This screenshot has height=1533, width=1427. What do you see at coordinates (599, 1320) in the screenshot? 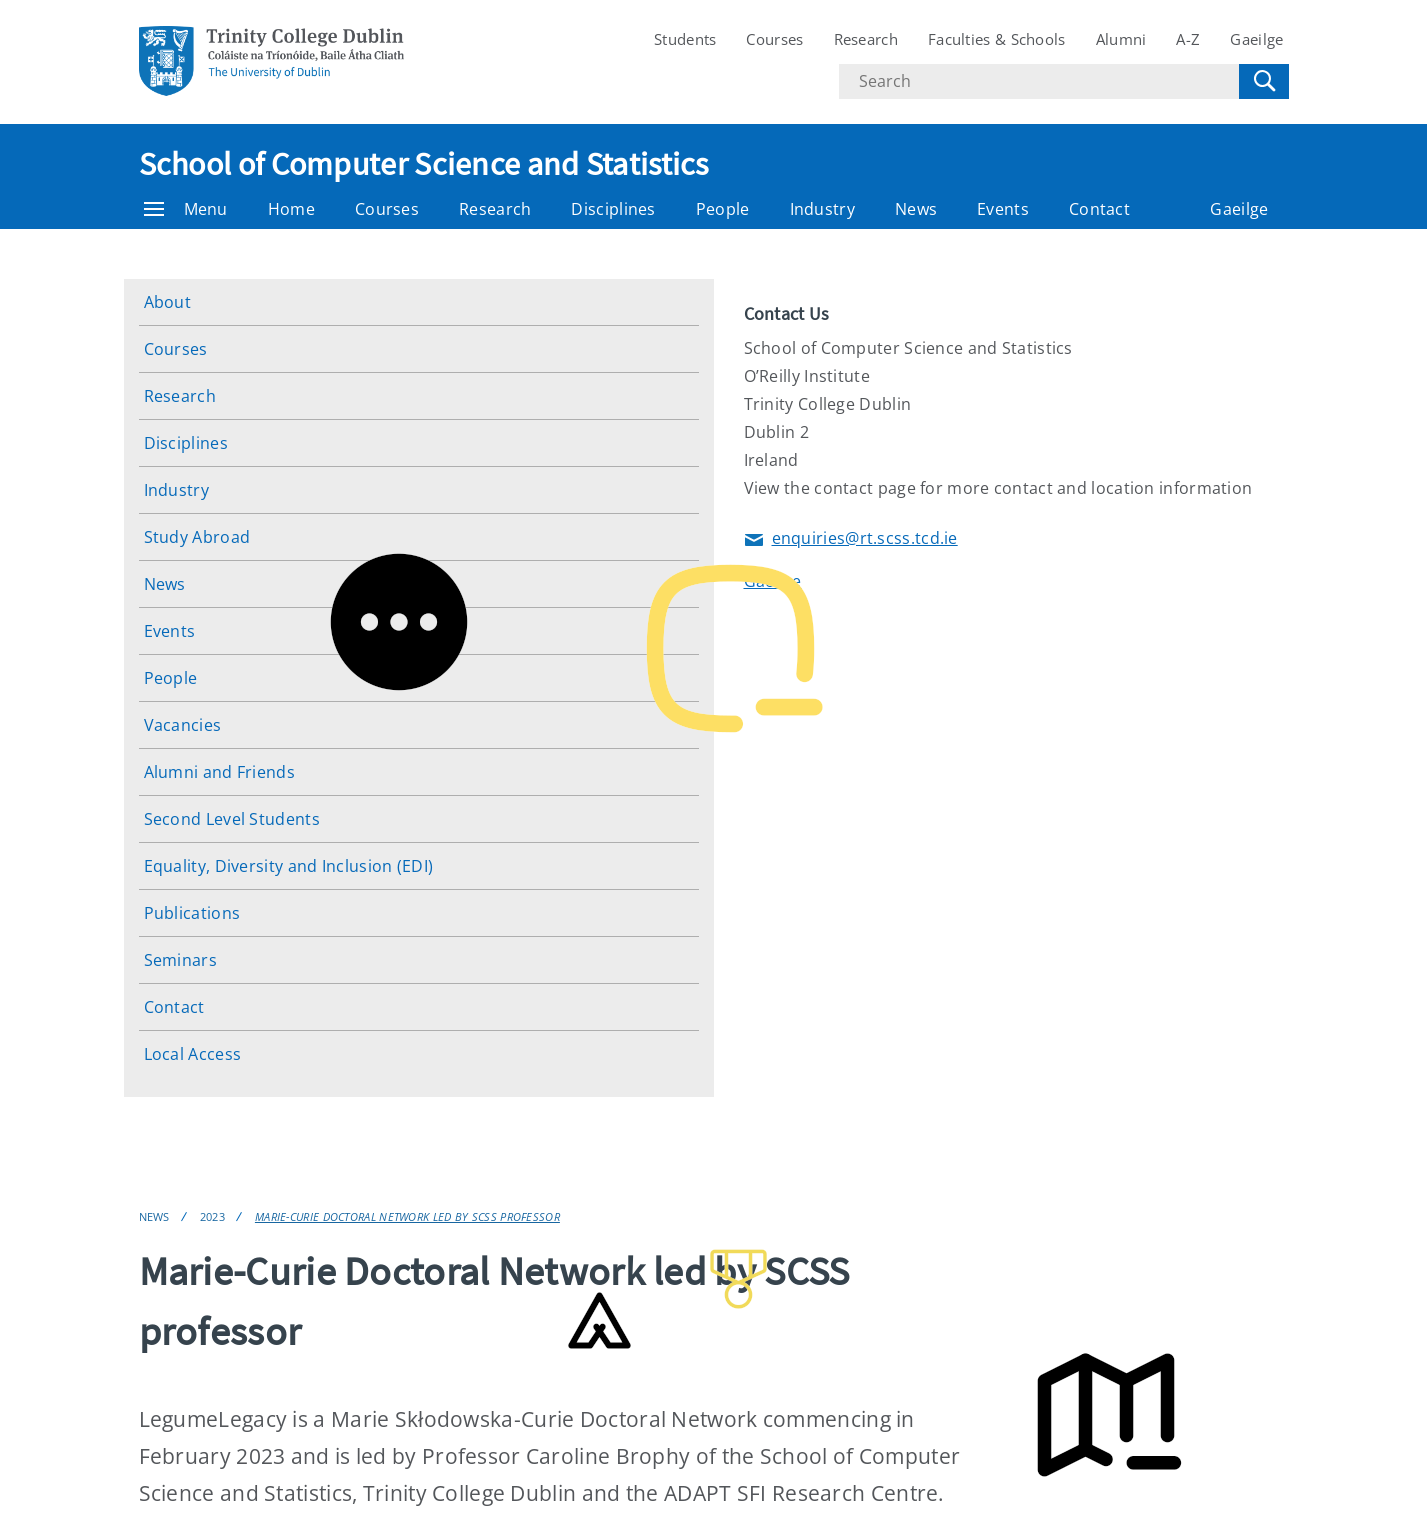
I see `view camping or outdoor accommodation options` at bounding box center [599, 1320].